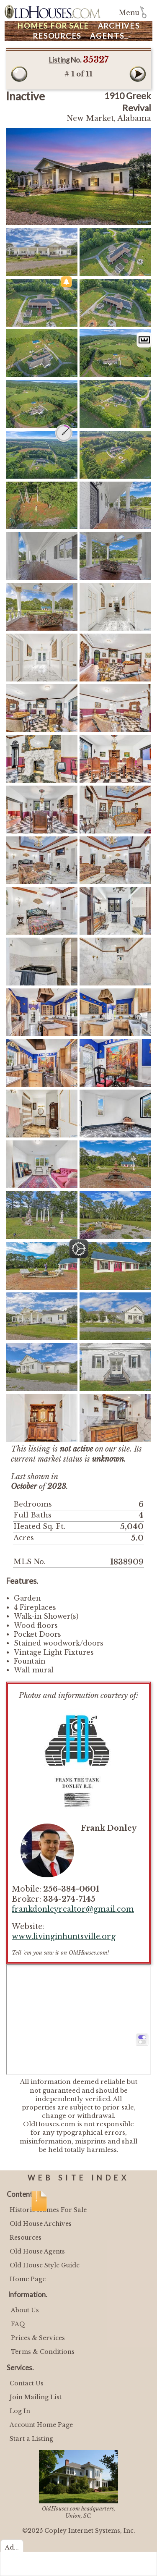  Describe the element at coordinates (142, 2039) in the screenshot. I see `open system settings or preferences` at that location.